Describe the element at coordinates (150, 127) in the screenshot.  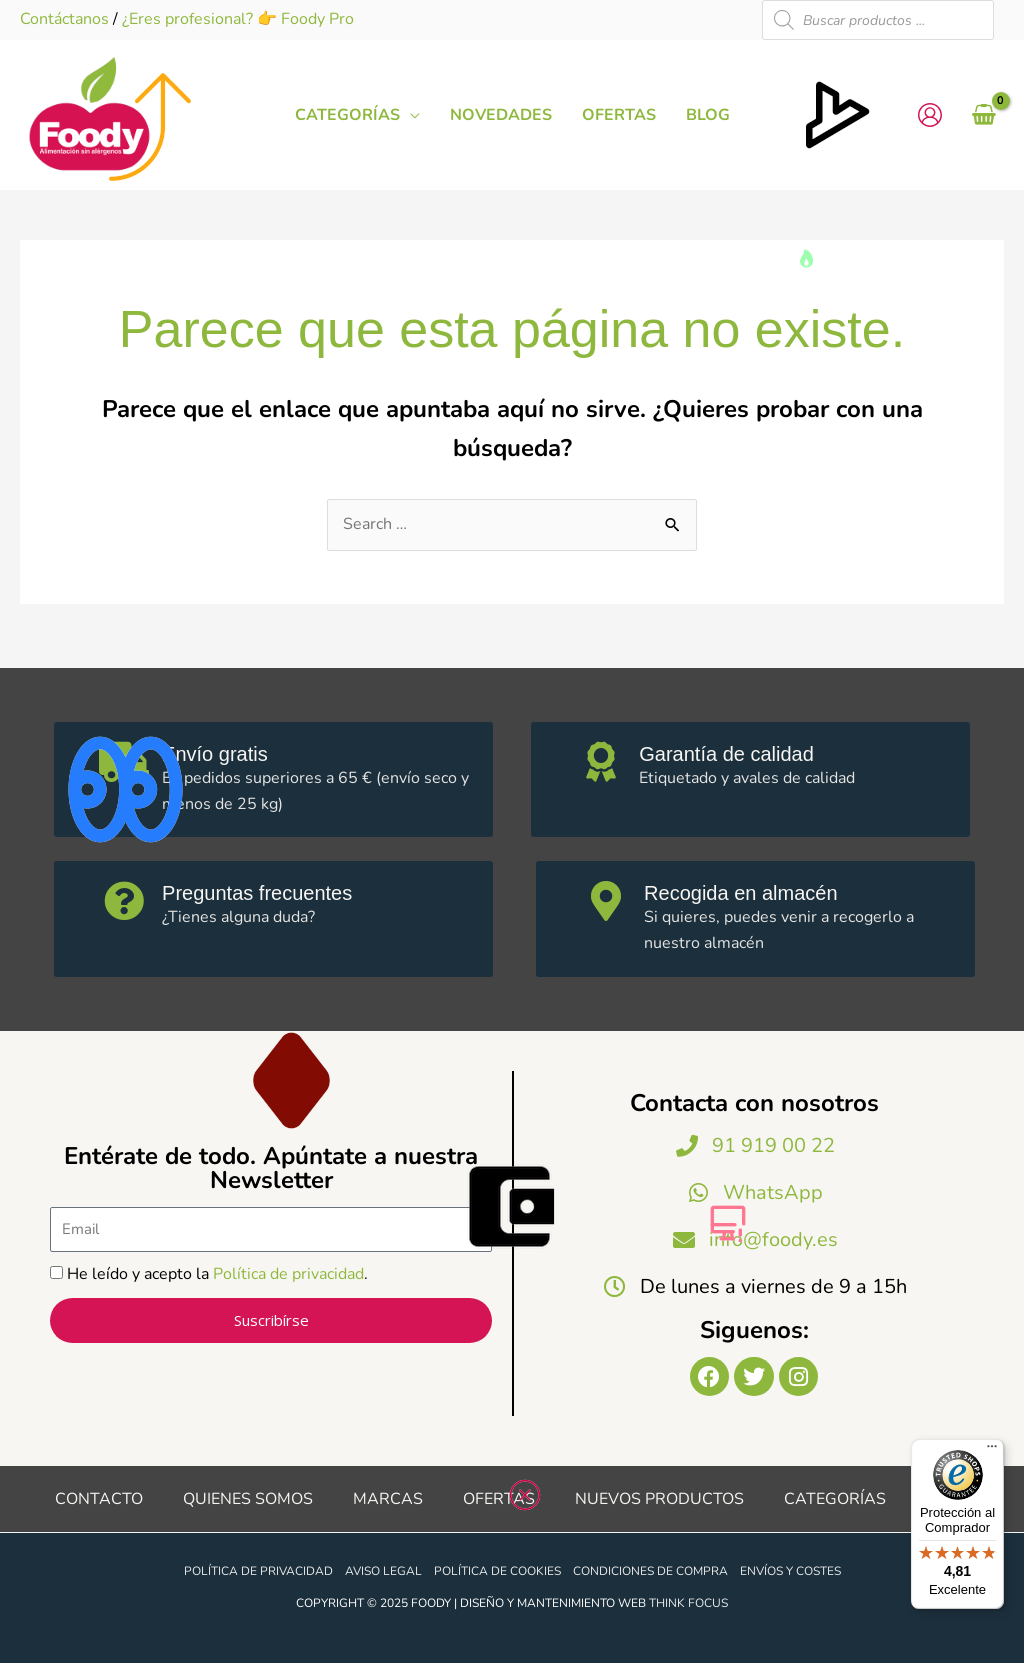
I see `go back and up in navigation` at that location.